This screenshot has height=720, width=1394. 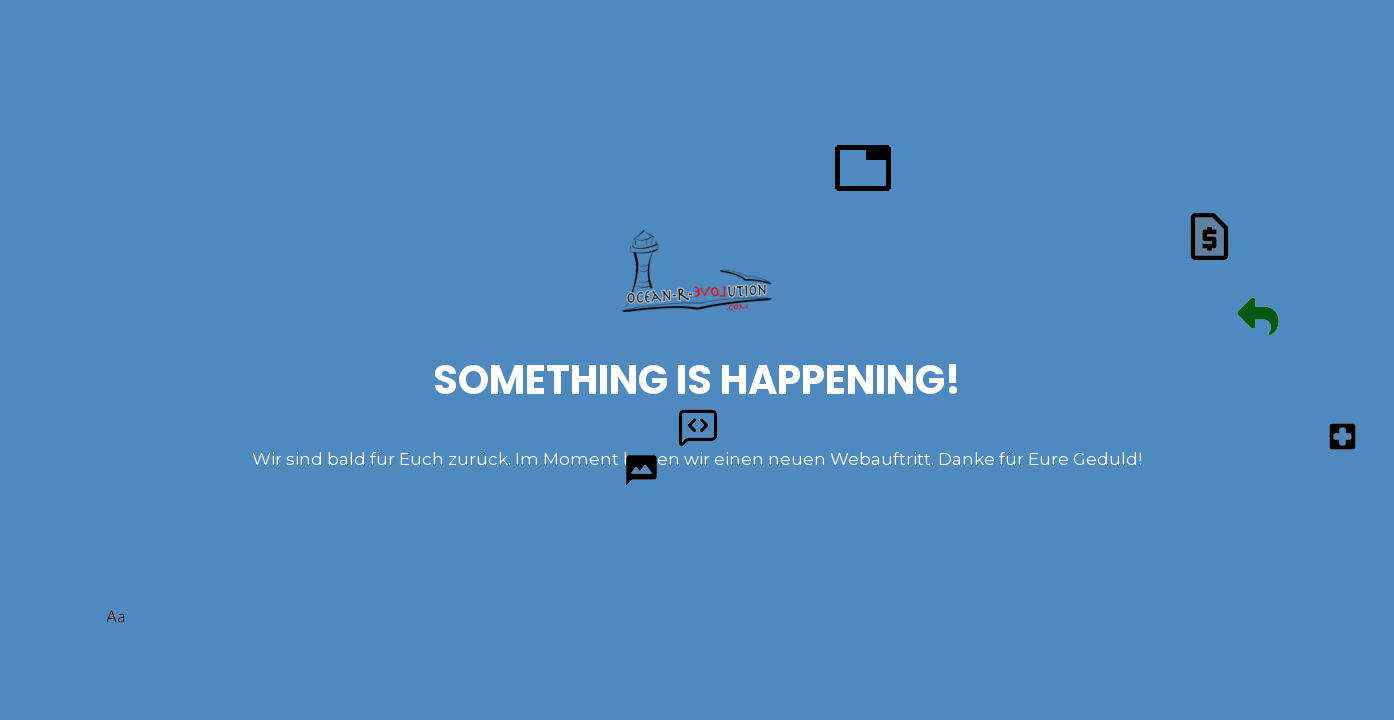 What do you see at coordinates (641, 470) in the screenshot?
I see `new multimedia message received` at bounding box center [641, 470].